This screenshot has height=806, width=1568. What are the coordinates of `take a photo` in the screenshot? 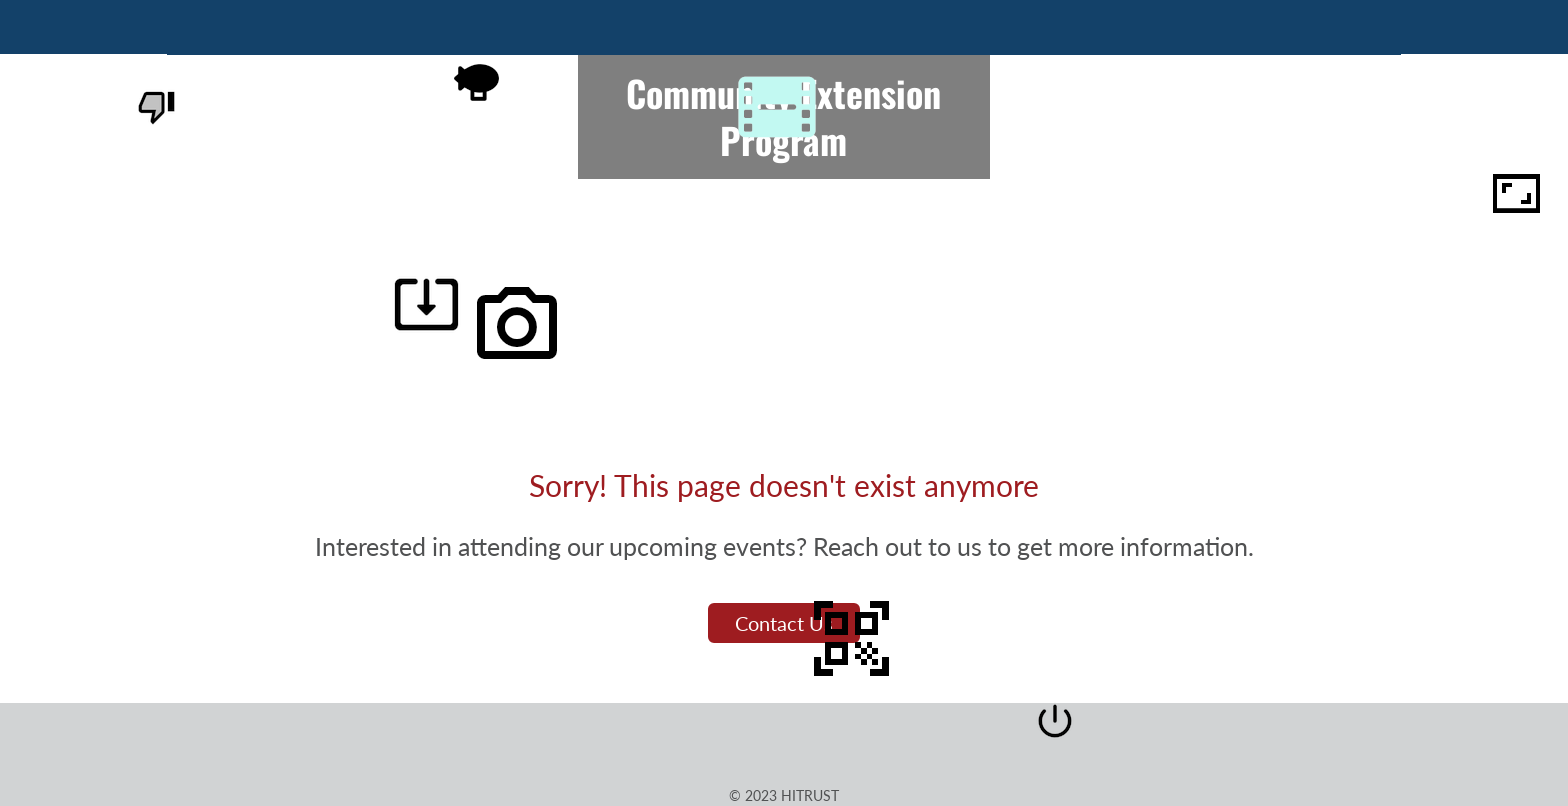 It's located at (517, 327).